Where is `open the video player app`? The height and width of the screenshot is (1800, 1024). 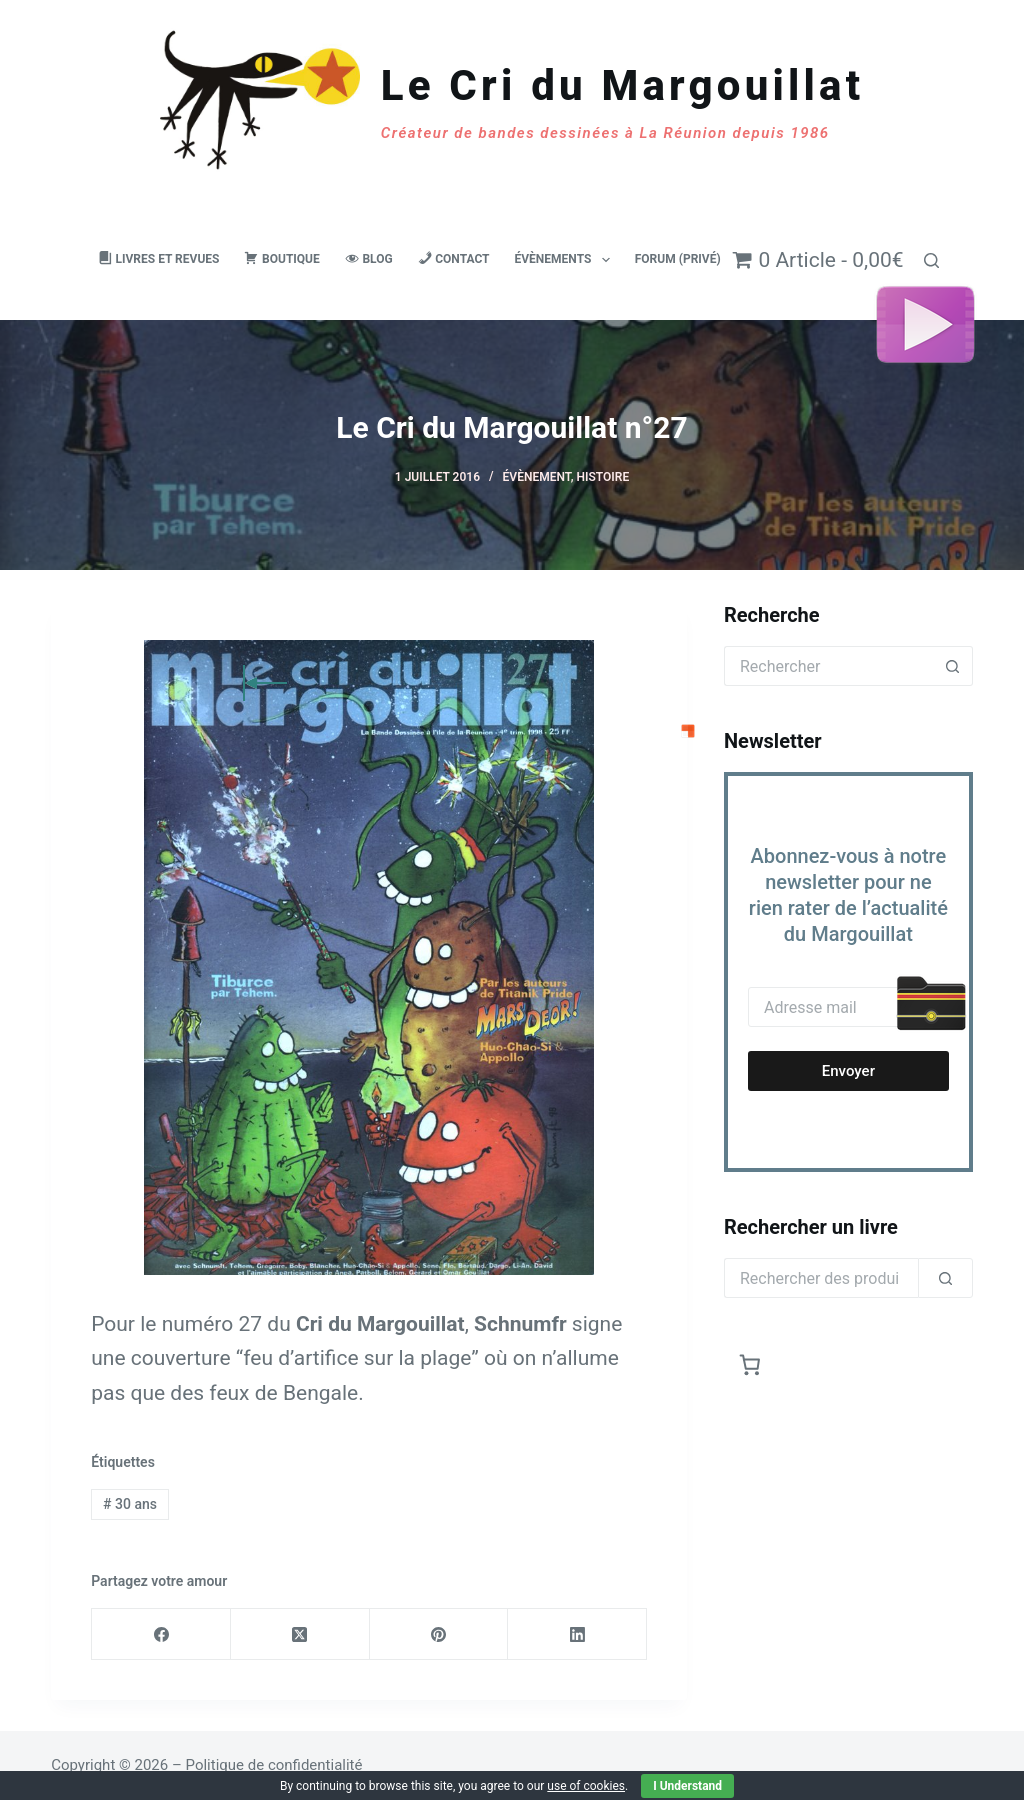
open the video player app is located at coordinates (925, 324).